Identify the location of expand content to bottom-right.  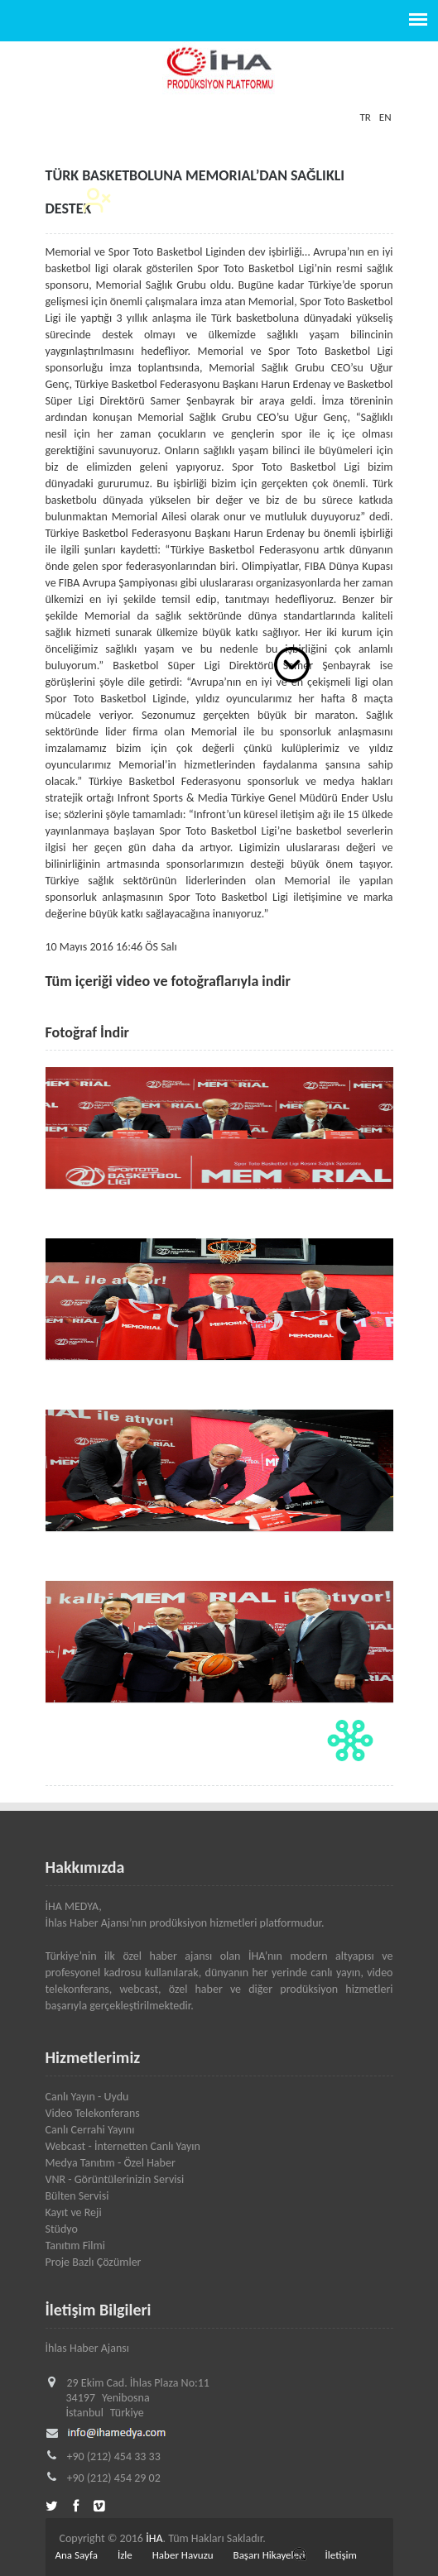
(299, 2554).